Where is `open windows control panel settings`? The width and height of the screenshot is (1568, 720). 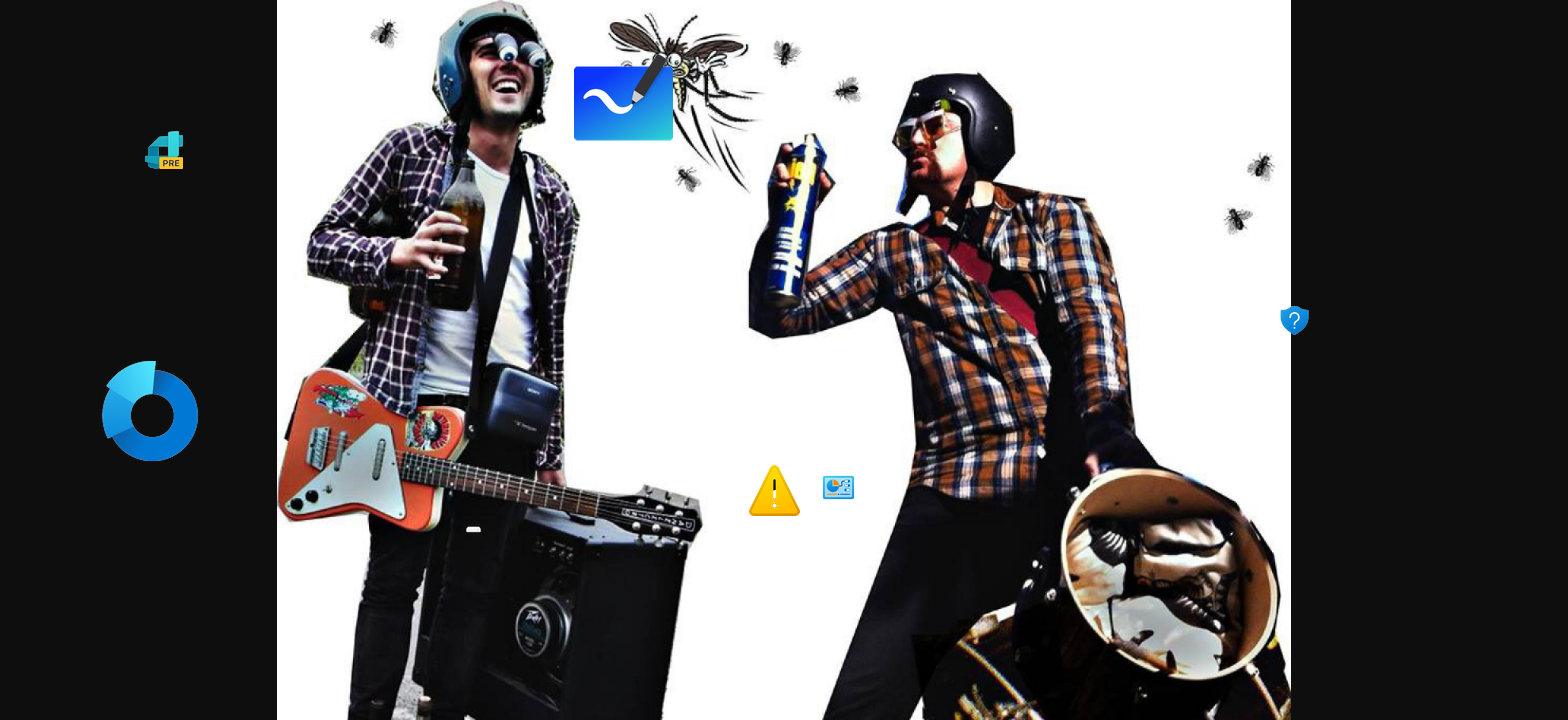 open windows control panel settings is located at coordinates (838, 487).